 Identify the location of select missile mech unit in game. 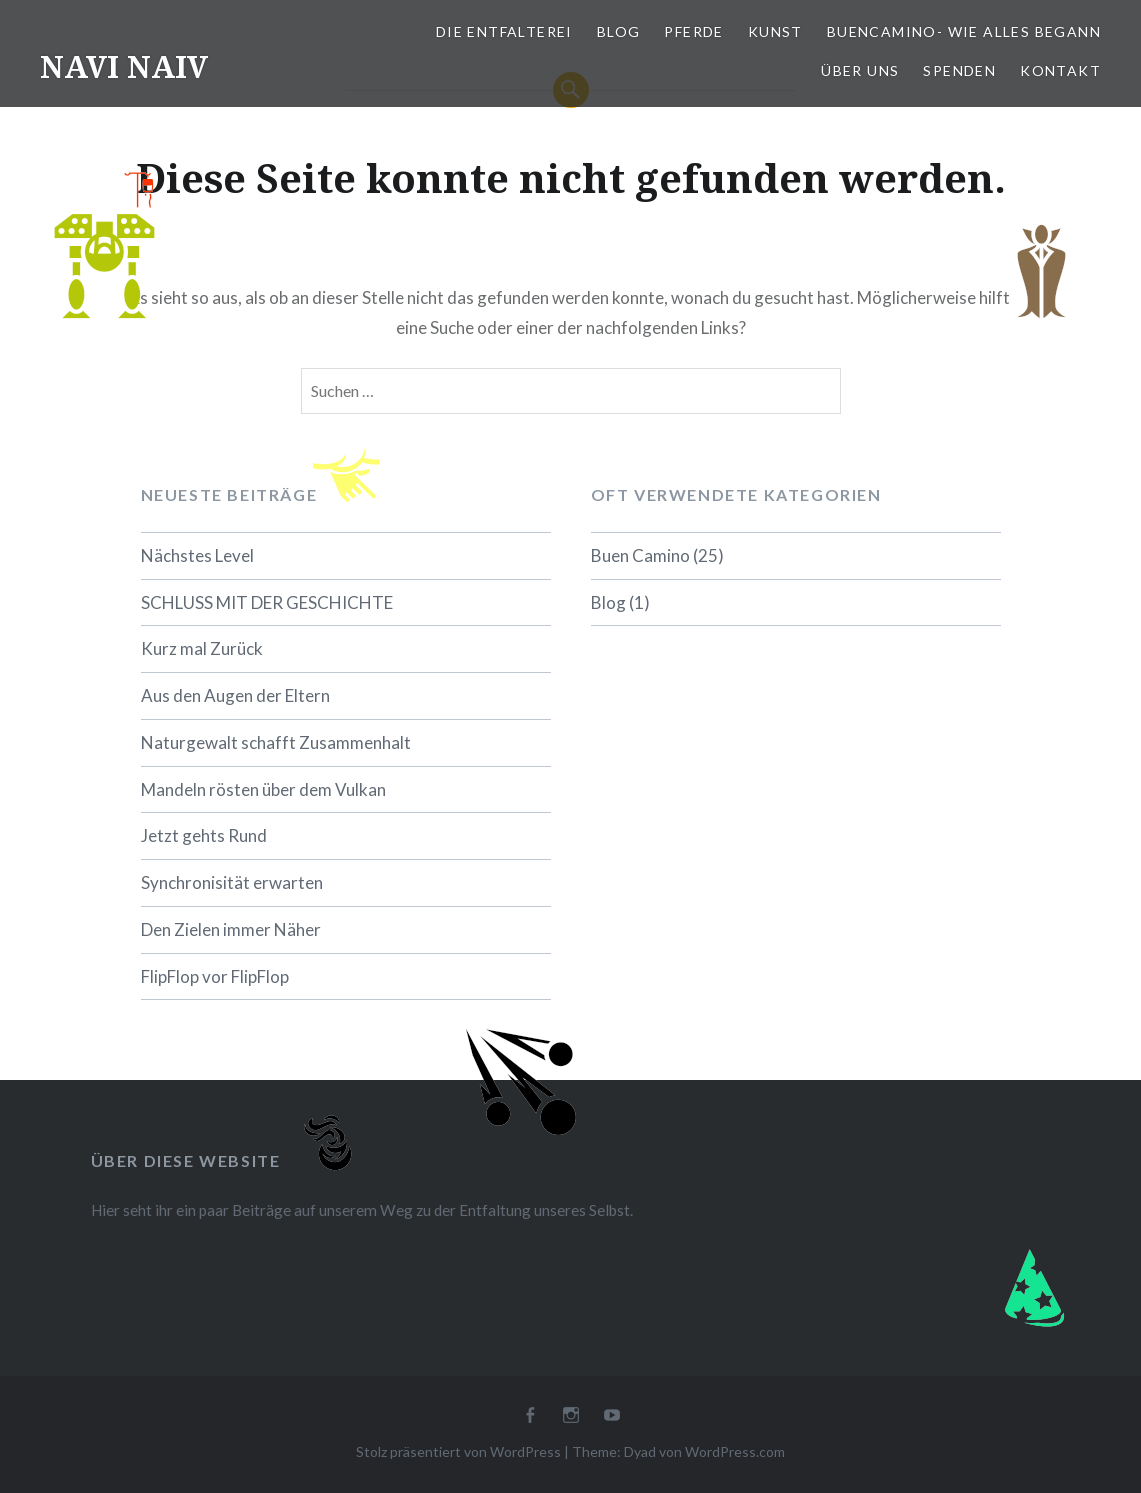
(104, 266).